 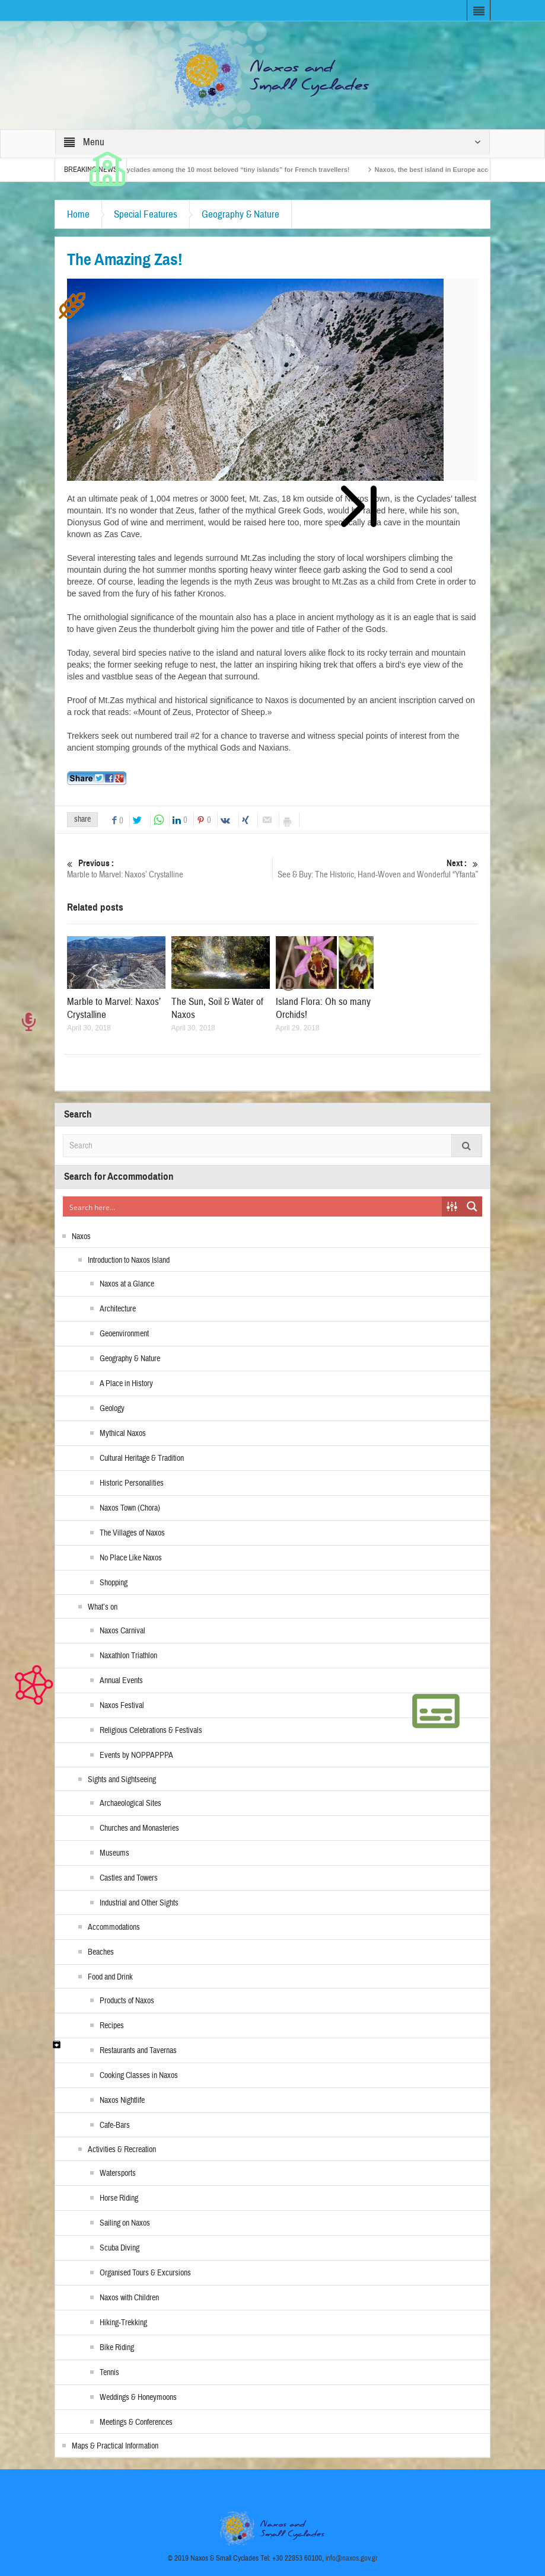 I want to click on access education or school-related features, so click(x=107, y=170).